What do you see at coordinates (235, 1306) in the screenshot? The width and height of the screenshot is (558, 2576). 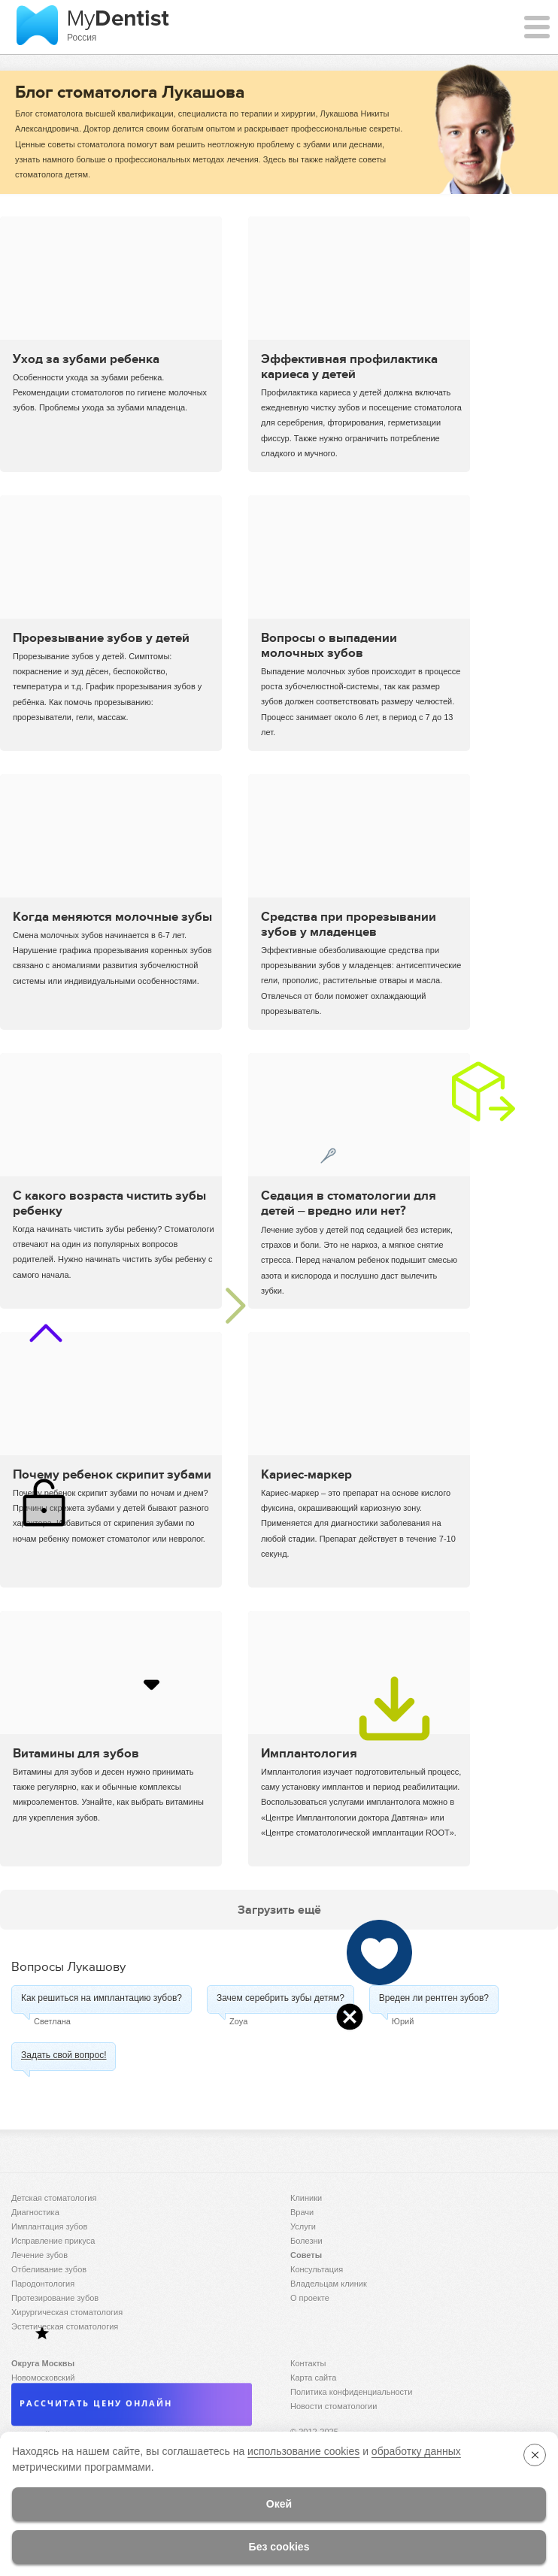 I see `navigate to the next item or page` at bounding box center [235, 1306].